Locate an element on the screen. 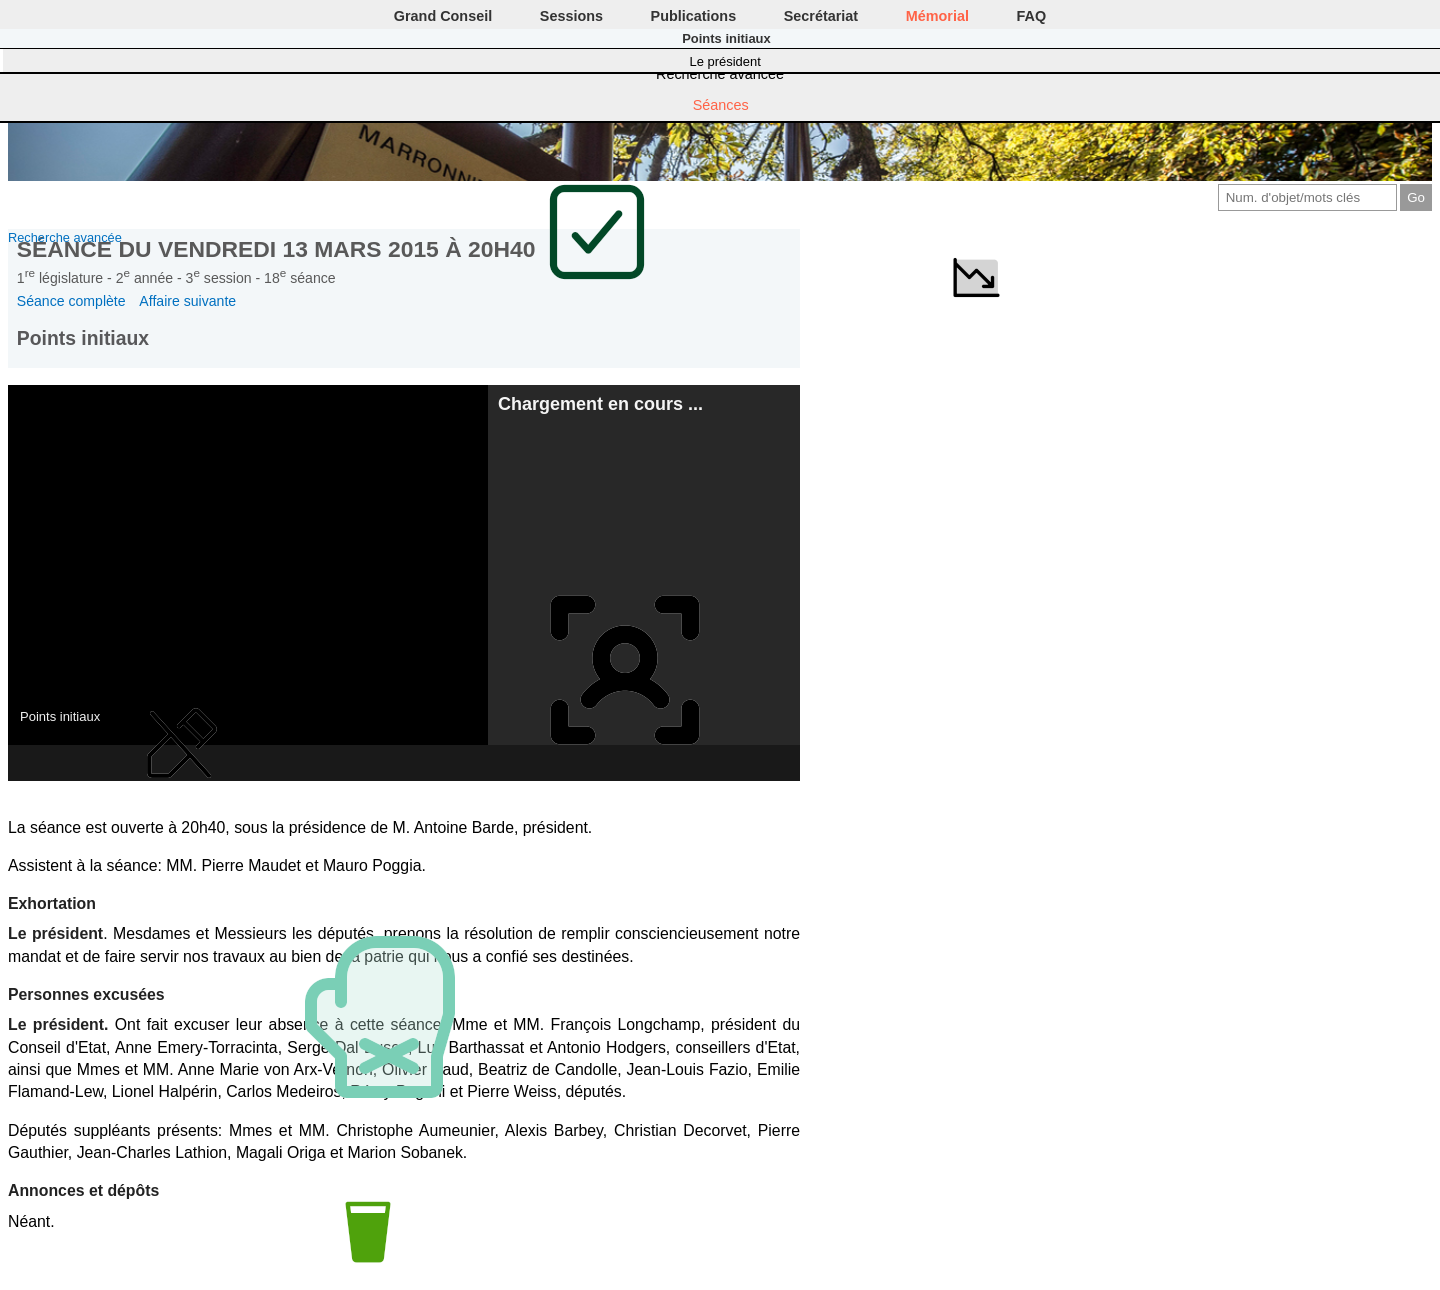 The height and width of the screenshot is (1290, 1440). select or confirm an option is located at coordinates (597, 232).